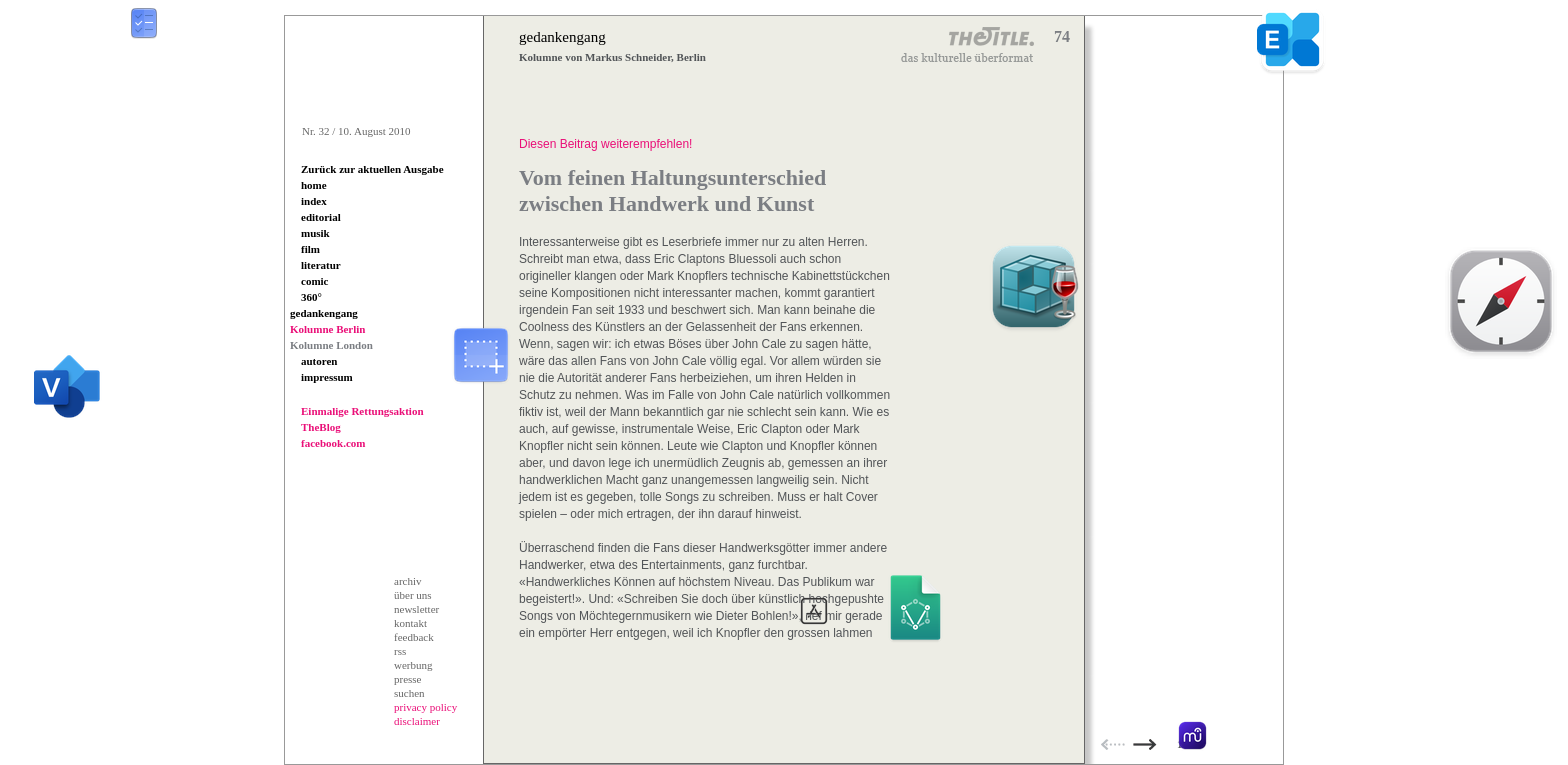 This screenshot has width=1568, height=765. I want to click on take a screenshot, so click(481, 355).